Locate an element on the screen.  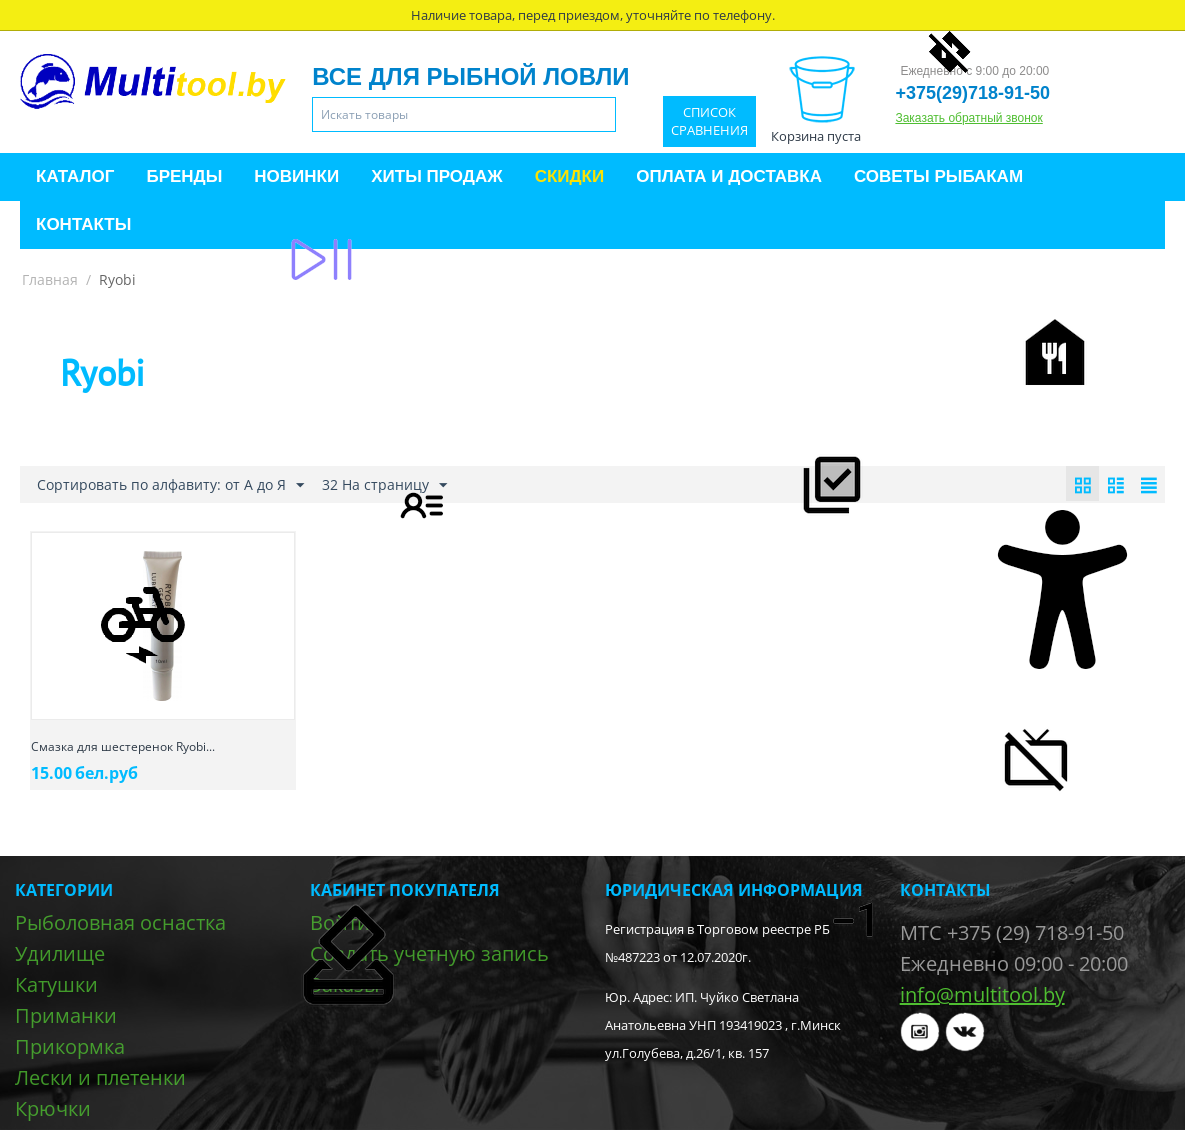
tv or display is currently off or disabled is located at coordinates (1036, 760).